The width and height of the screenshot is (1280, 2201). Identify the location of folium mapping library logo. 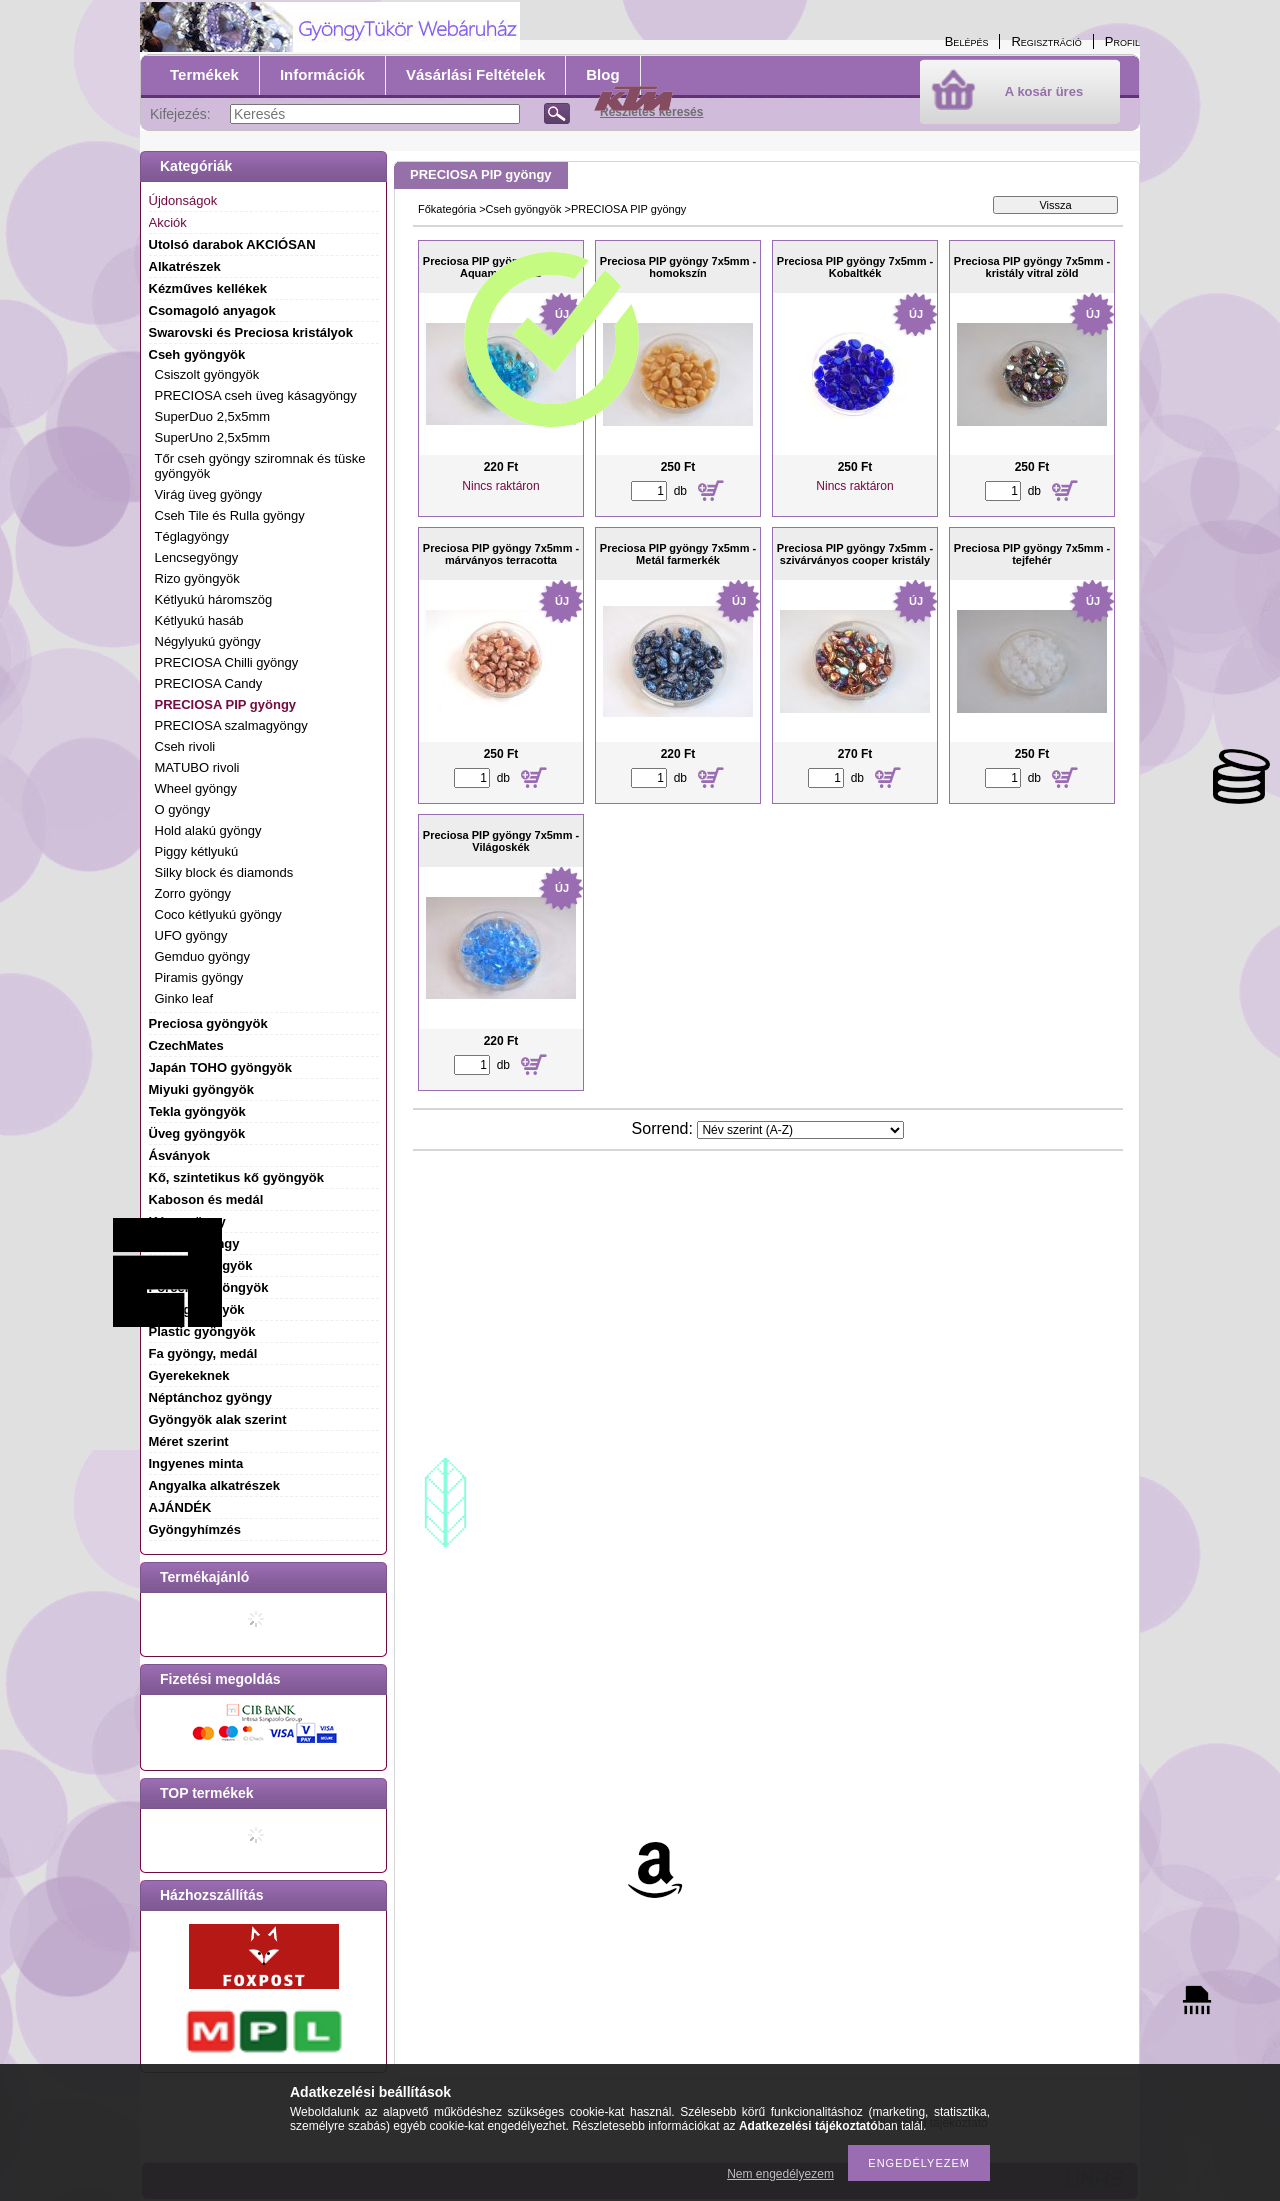
(445, 1502).